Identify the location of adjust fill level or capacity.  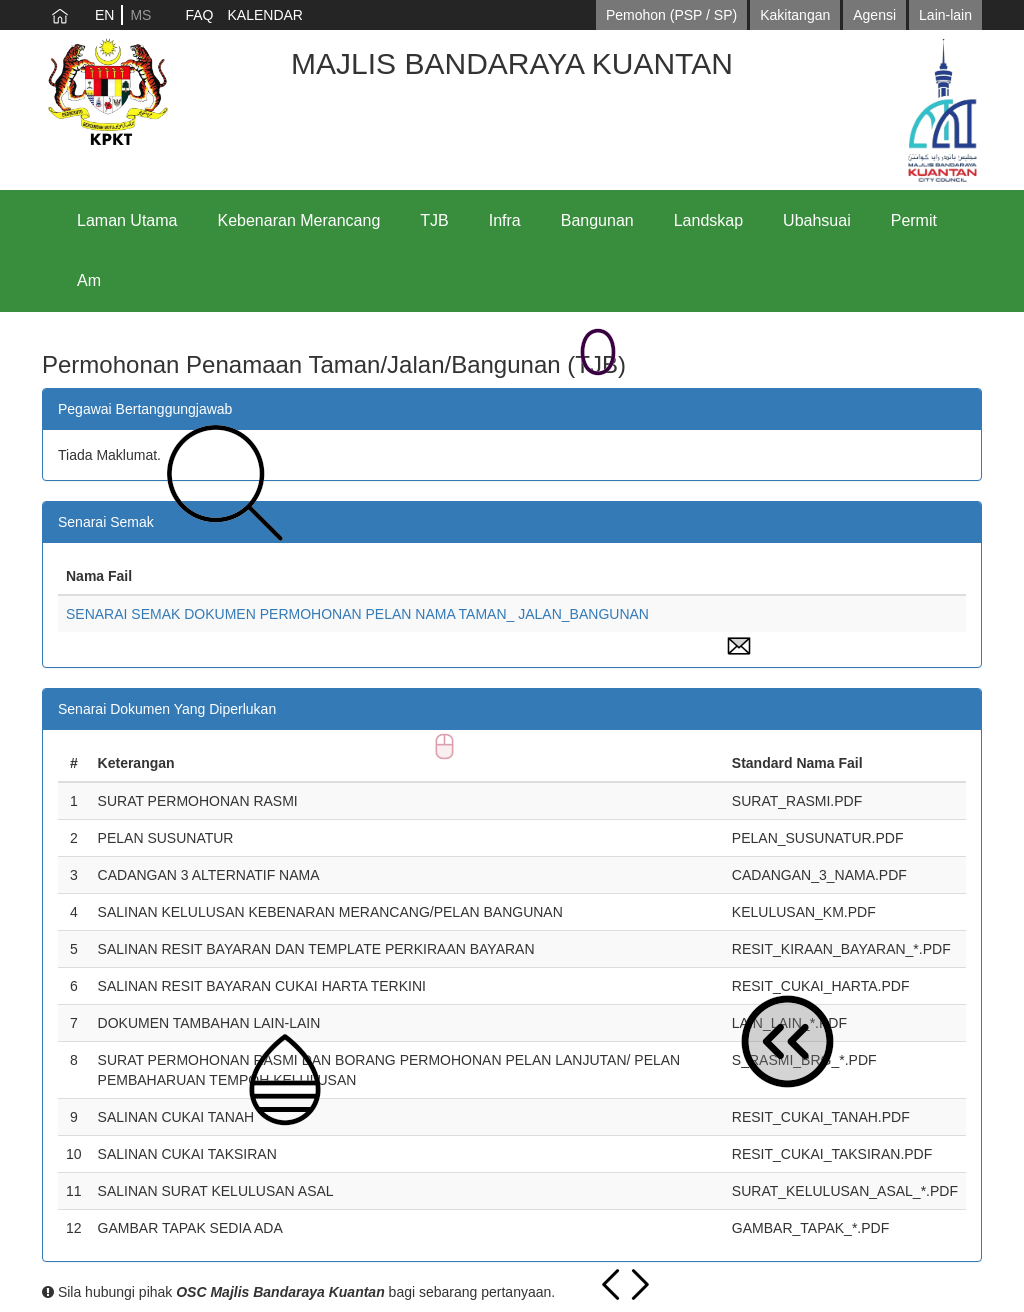
(285, 1083).